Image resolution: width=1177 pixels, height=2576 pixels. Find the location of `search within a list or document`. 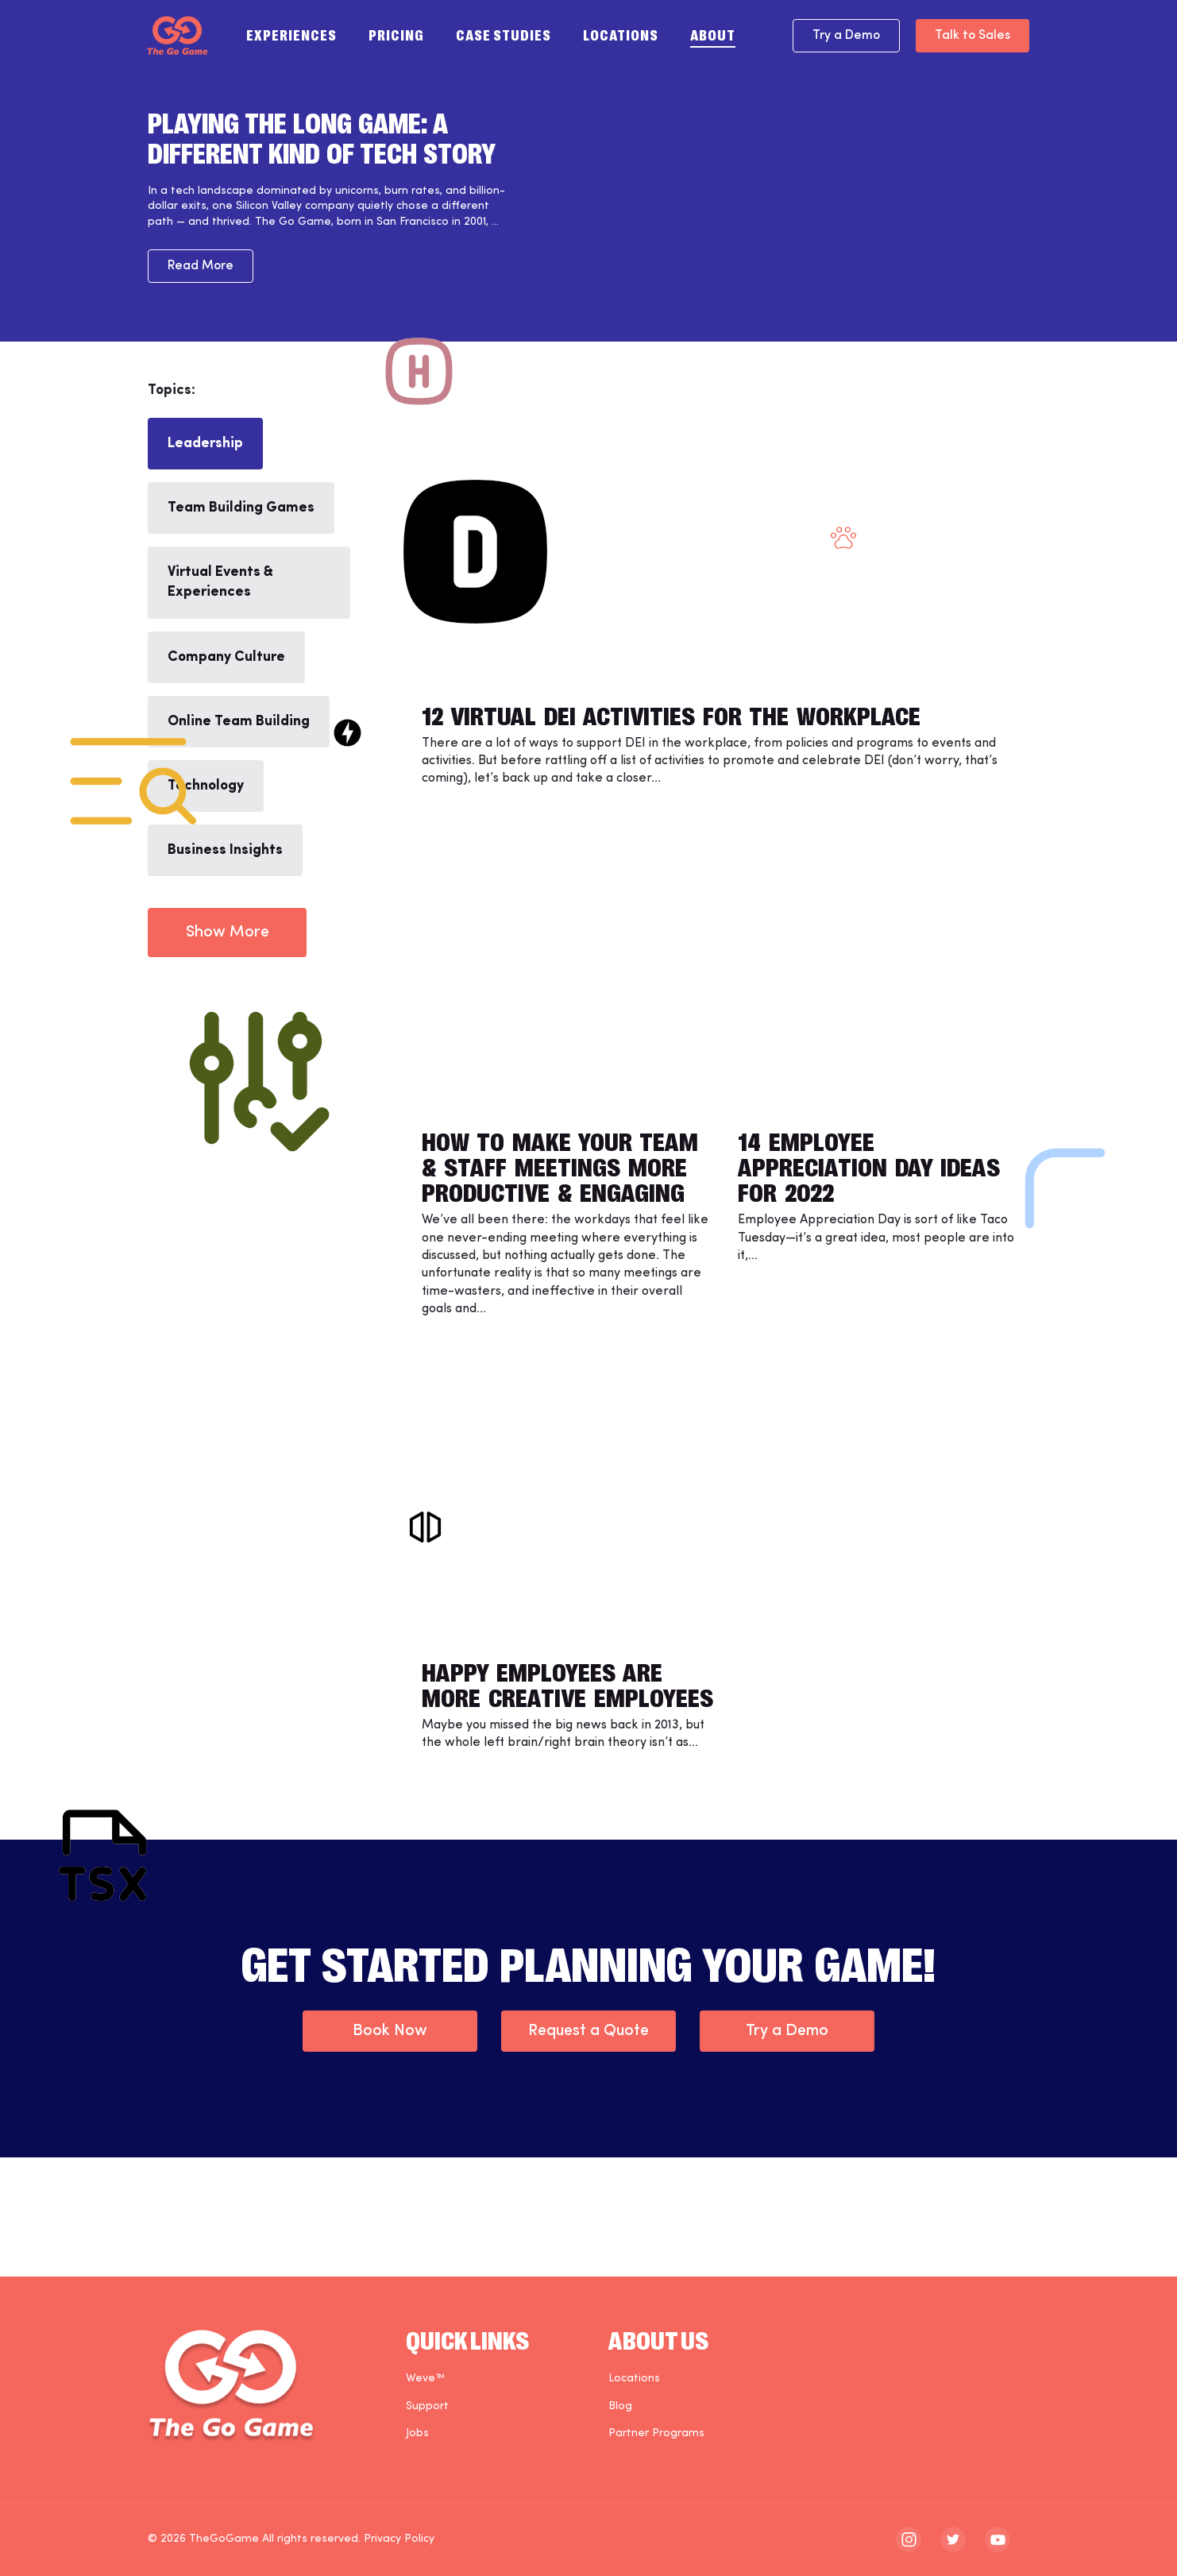

search within a list or document is located at coordinates (128, 781).